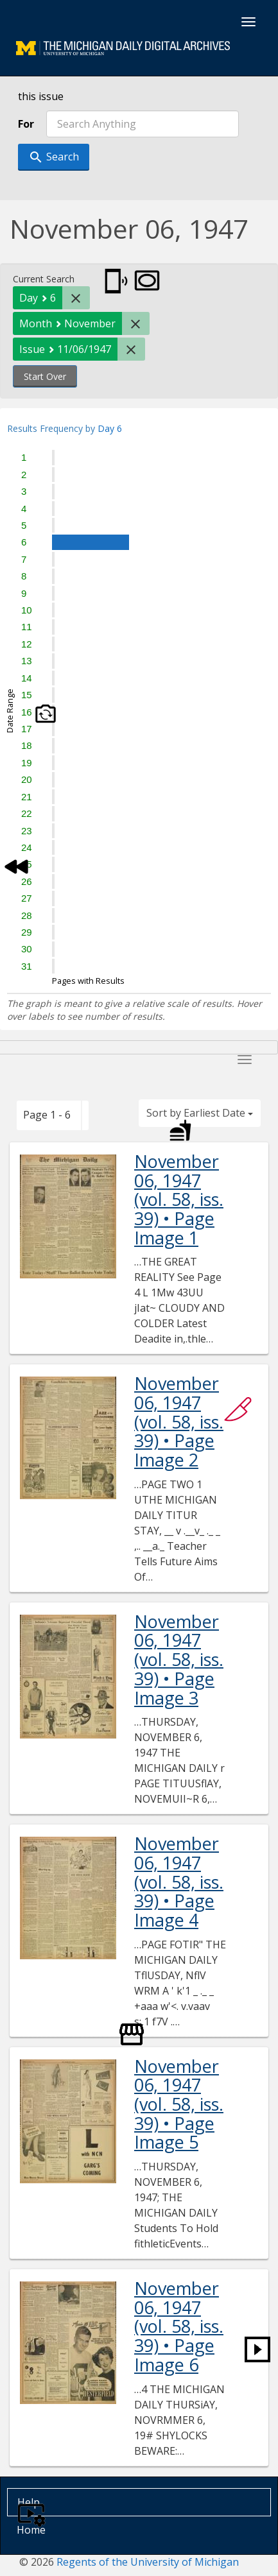 Image resolution: width=278 pixels, height=2576 pixels. What do you see at coordinates (46, 714) in the screenshot?
I see `switch between front and rear camera` at bounding box center [46, 714].